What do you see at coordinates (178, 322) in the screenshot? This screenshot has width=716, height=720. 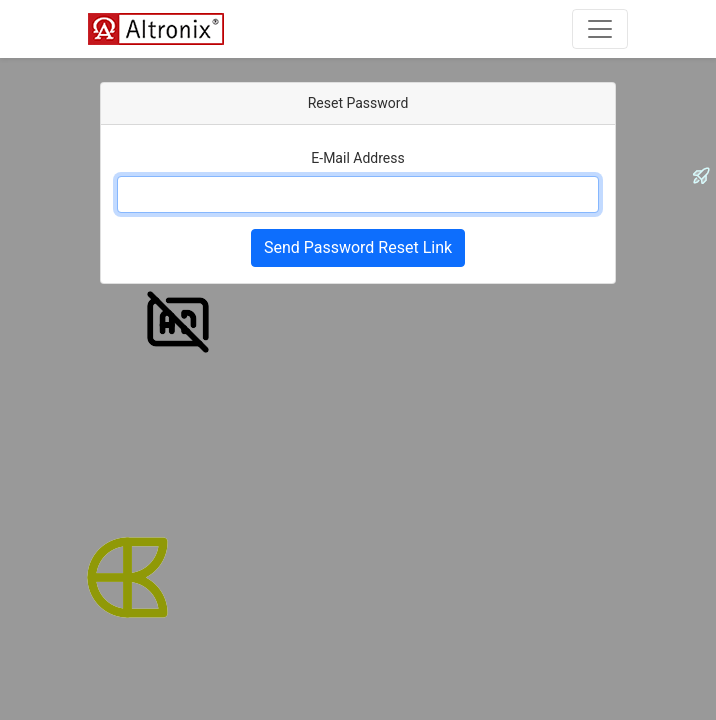 I see `ad-free mode enabled` at bounding box center [178, 322].